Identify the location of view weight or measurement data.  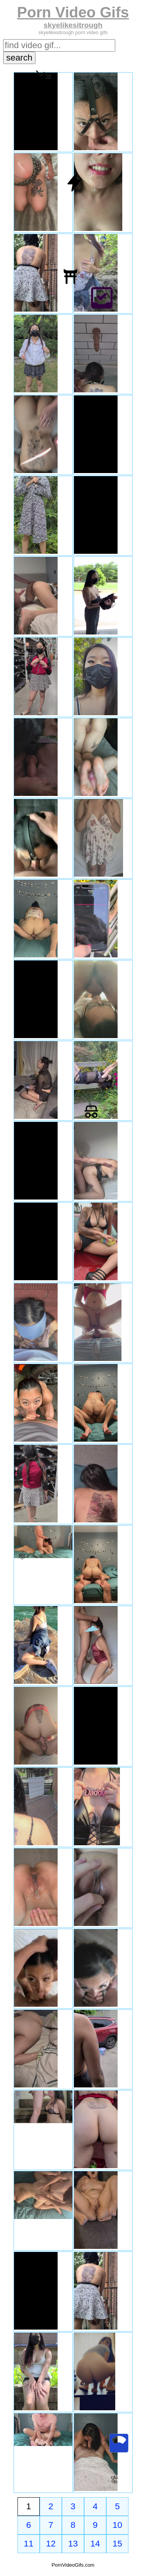
(119, 2443).